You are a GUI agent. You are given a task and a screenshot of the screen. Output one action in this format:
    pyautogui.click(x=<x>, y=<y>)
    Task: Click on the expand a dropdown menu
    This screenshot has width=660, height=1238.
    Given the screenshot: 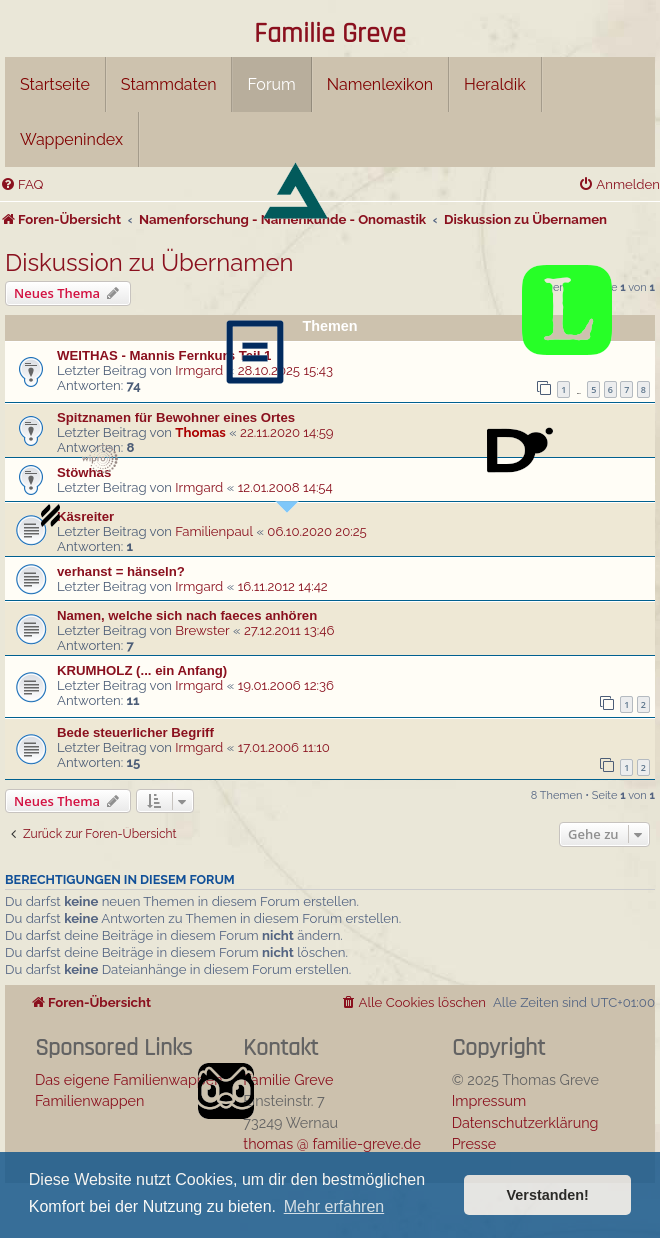 What is the action you would take?
    pyautogui.click(x=287, y=507)
    